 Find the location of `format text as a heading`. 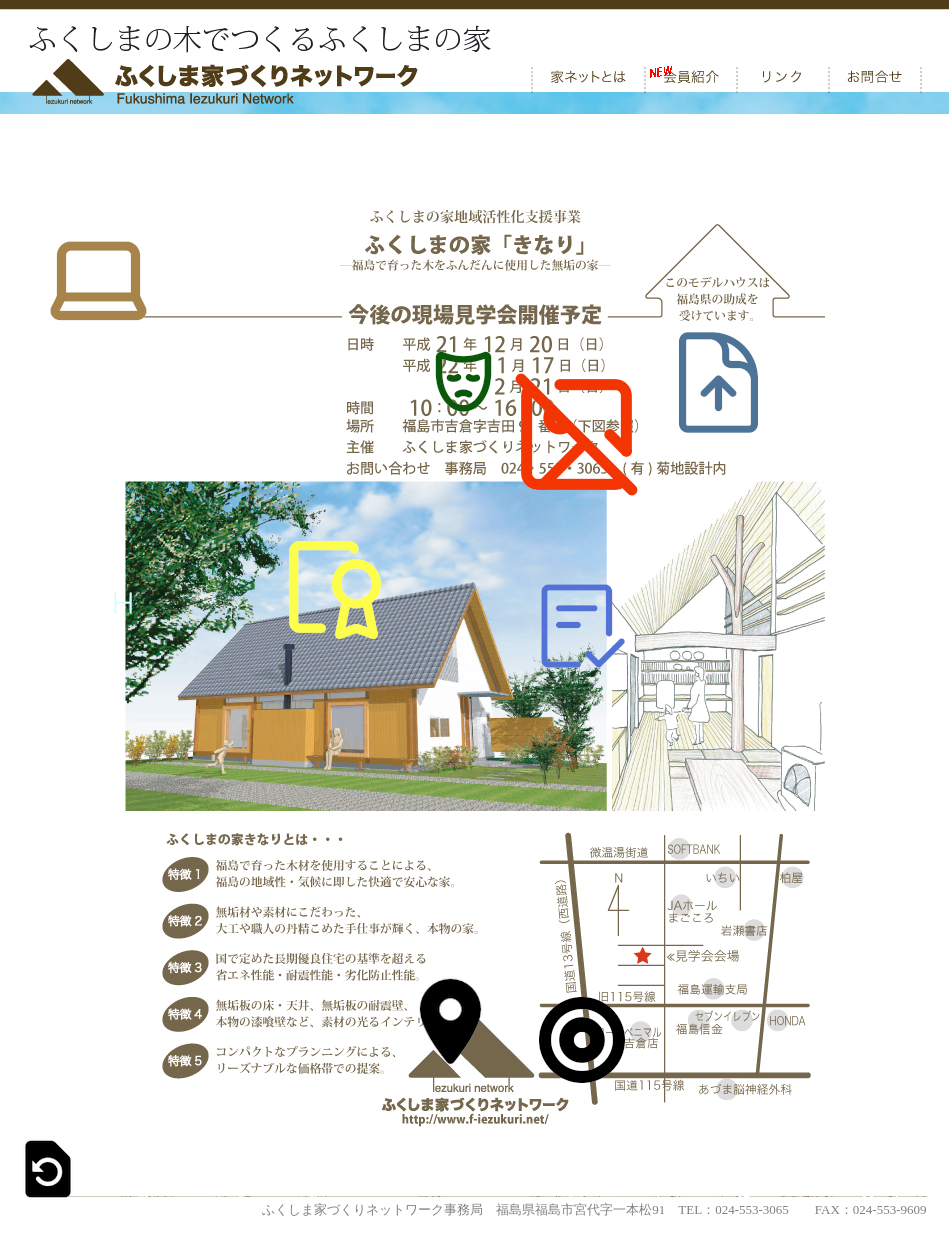

format text as a heading is located at coordinates (123, 603).